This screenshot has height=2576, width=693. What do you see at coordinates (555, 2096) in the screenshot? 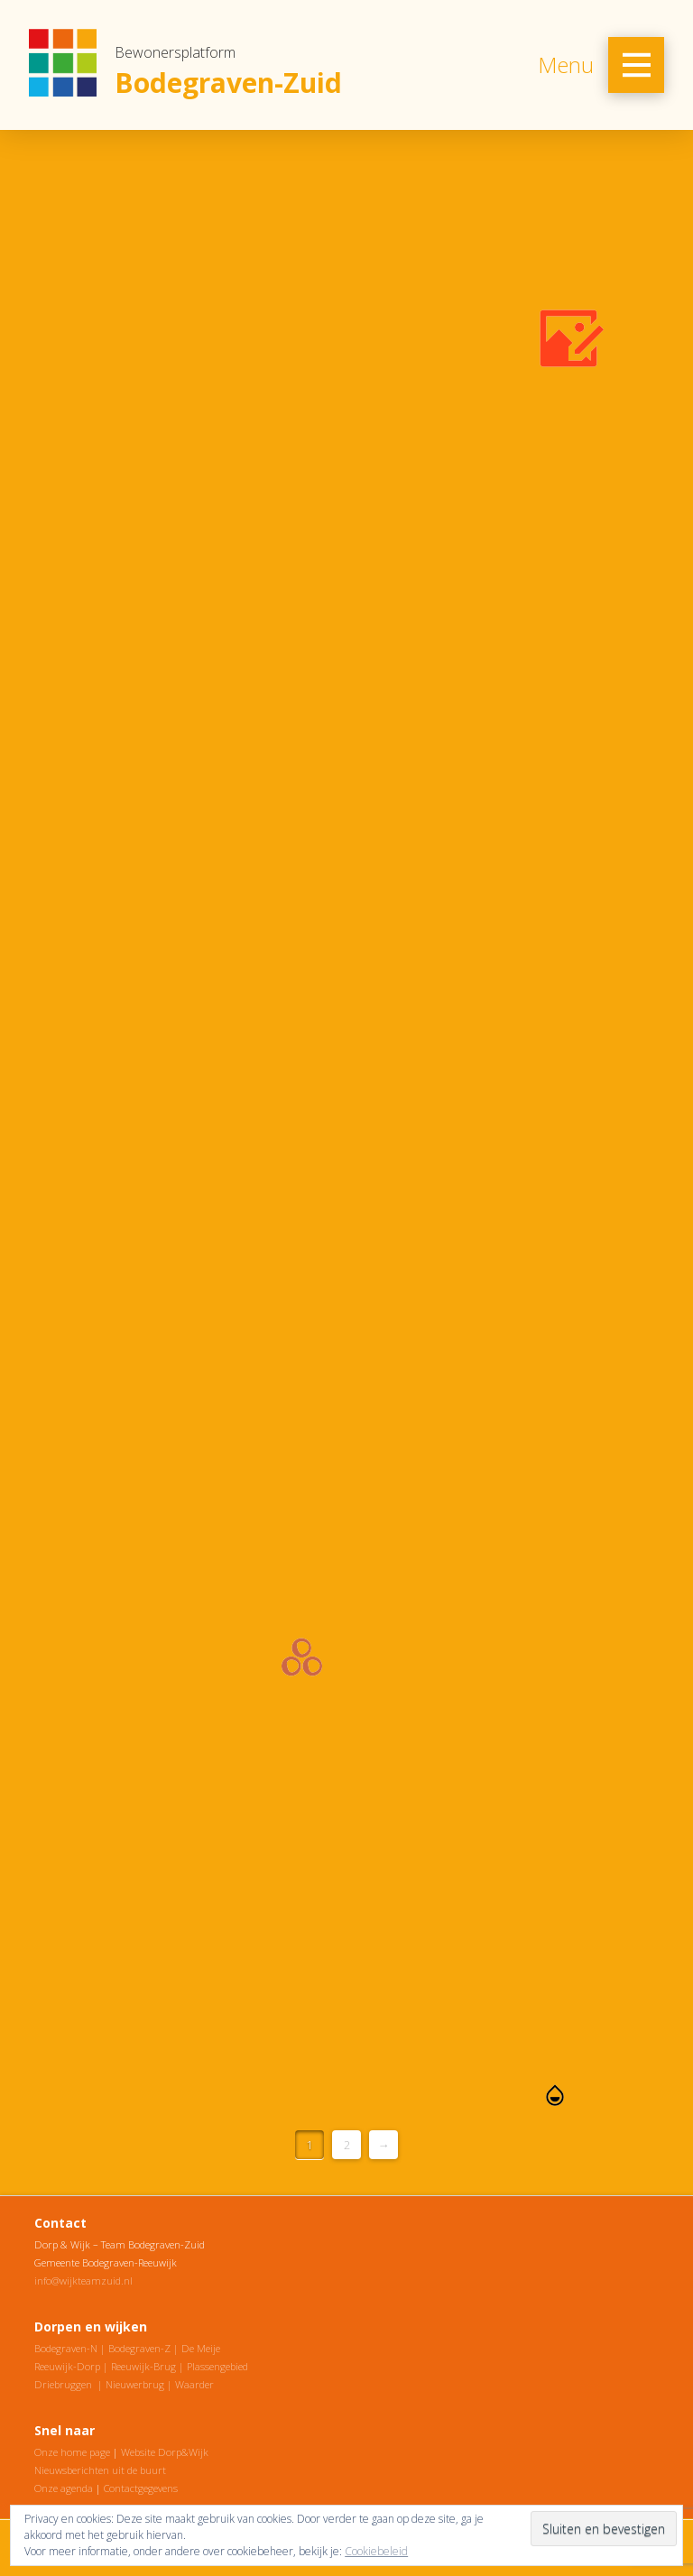
I see `adjust contrast or color balance settings` at bounding box center [555, 2096].